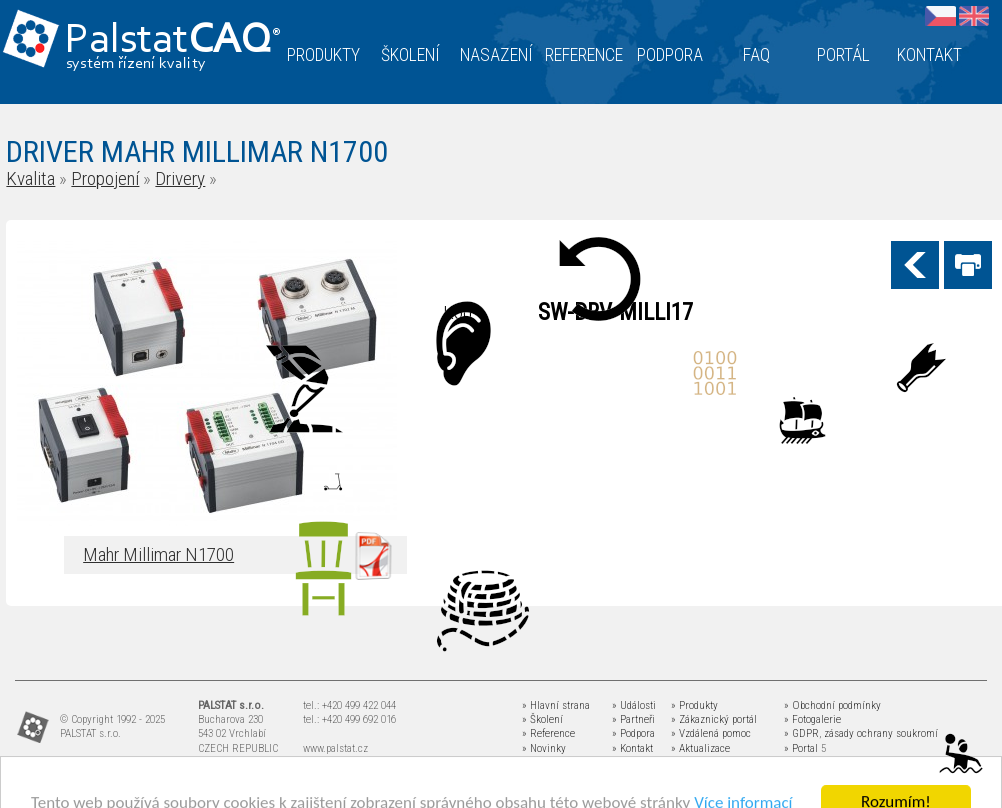  Describe the element at coordinates (921, 368) in the screenshot. I see `indicates a broken or damaged item` at that location.